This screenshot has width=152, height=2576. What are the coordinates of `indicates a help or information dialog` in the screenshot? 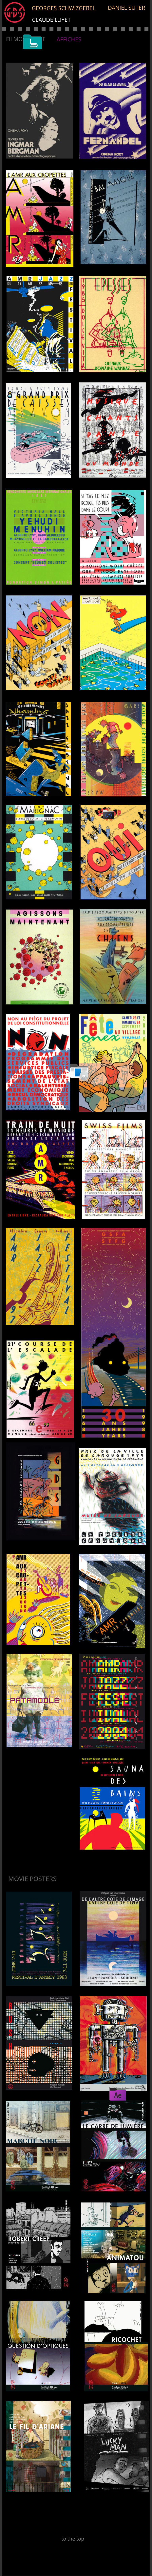 It's located at (62, 298).